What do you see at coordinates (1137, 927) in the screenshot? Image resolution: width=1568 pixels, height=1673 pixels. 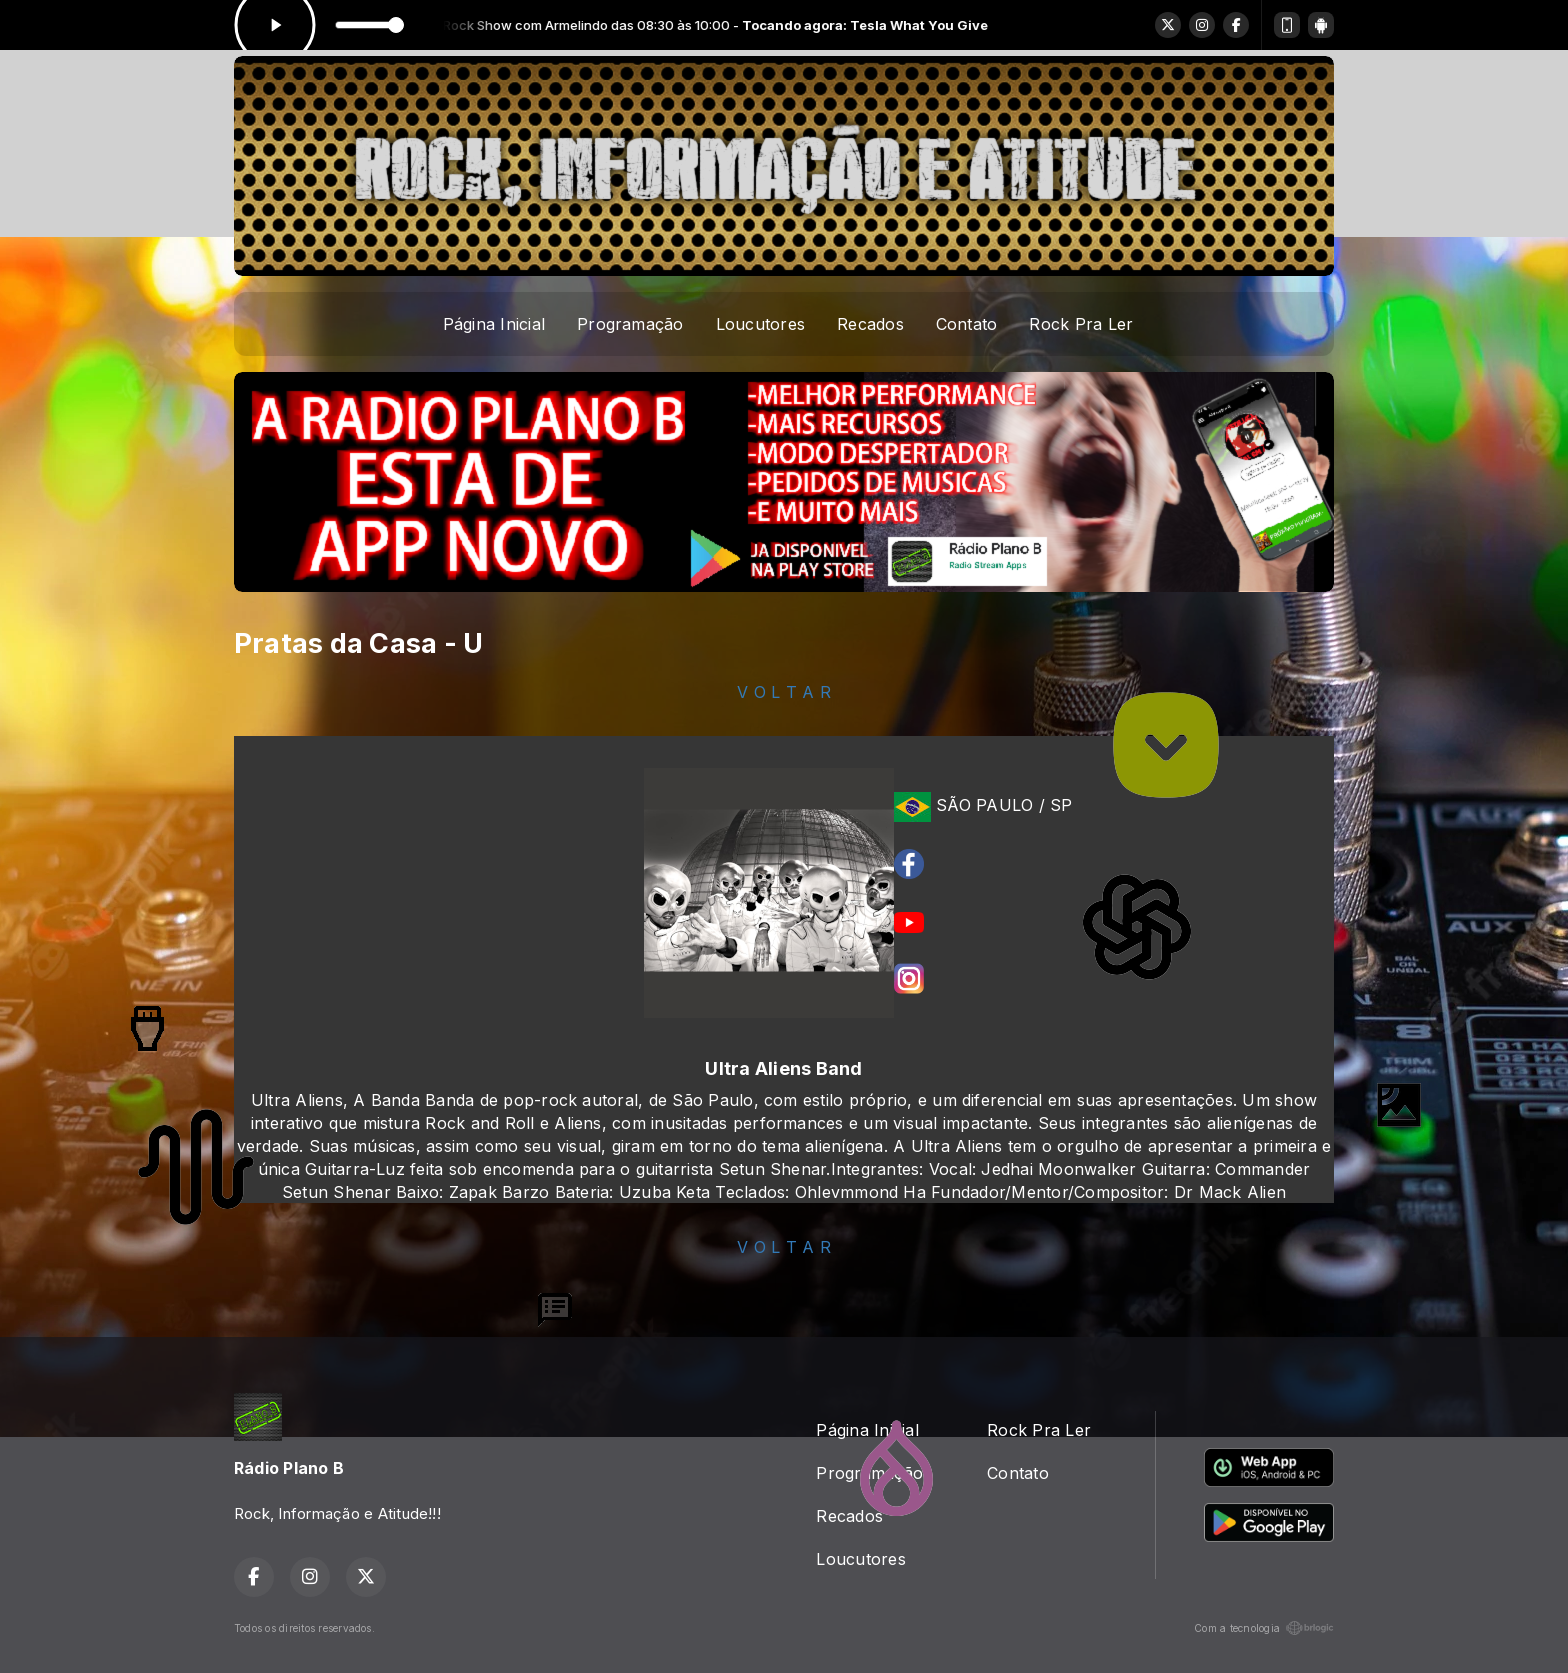 I see `access OpenAI services or chatbot` at bounding box center [1137, 927].